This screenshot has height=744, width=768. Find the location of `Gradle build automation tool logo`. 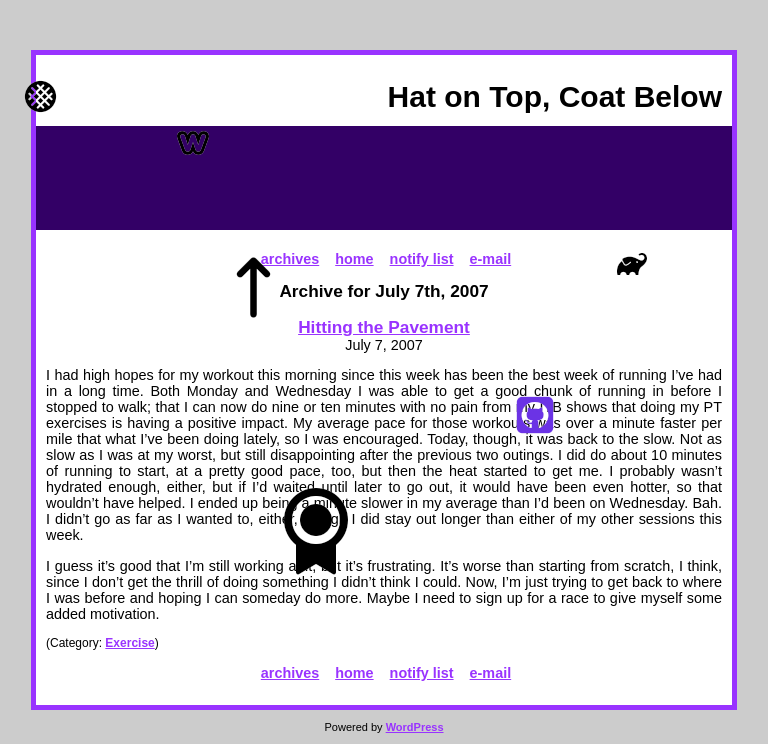

Gradle build automation tool logo is located at coordinates (632, 264).